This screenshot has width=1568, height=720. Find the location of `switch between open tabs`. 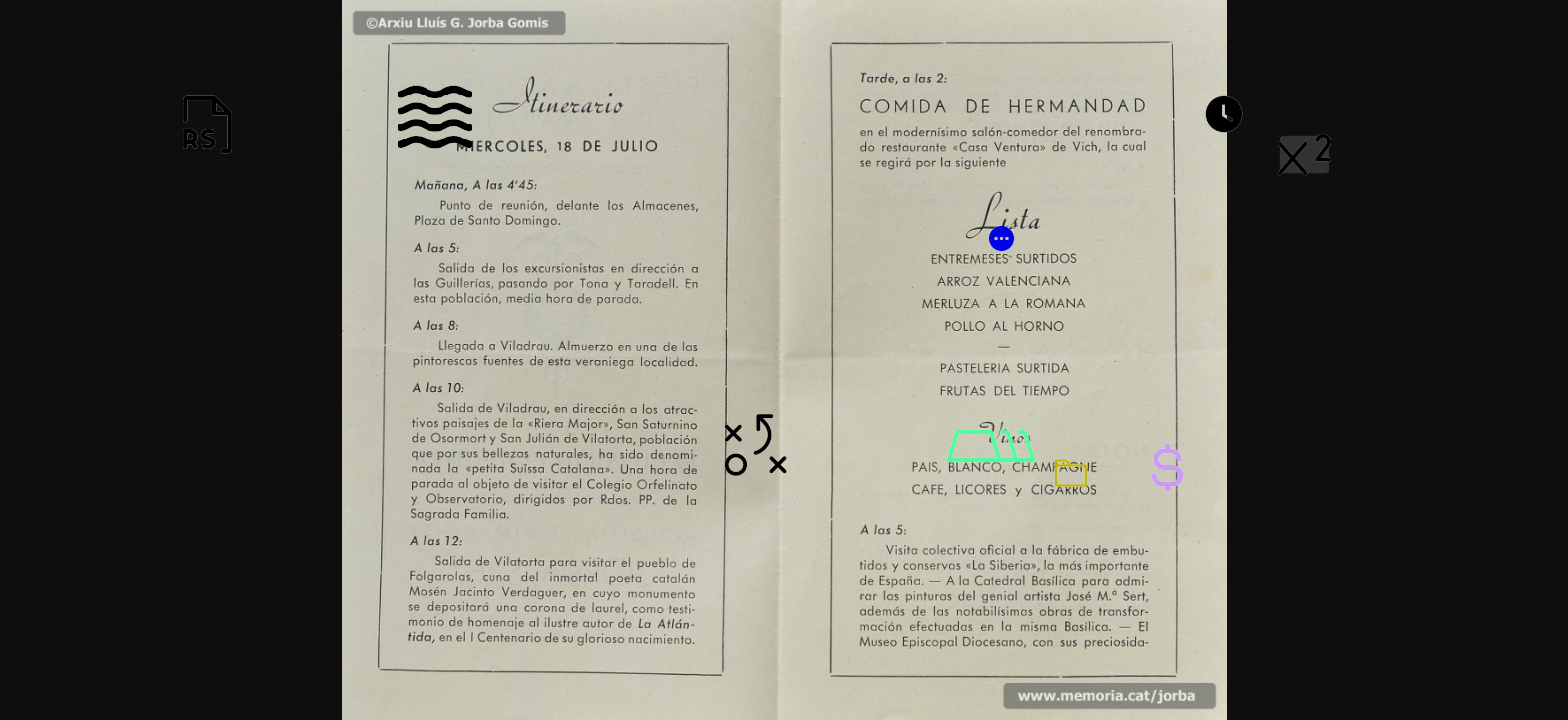

switch between open tabs is located at coordinates (991, 446).